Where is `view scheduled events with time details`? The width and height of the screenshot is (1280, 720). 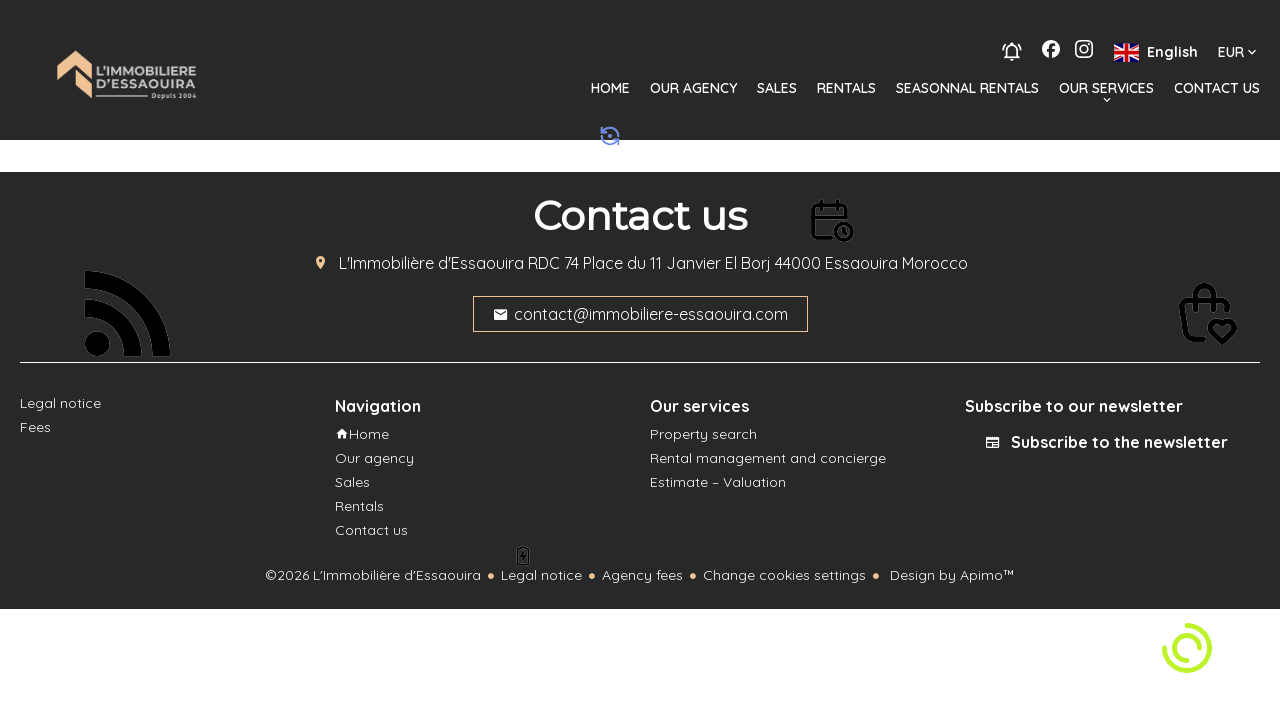
view scheduled events with time details is located at coordinates (831, 219).